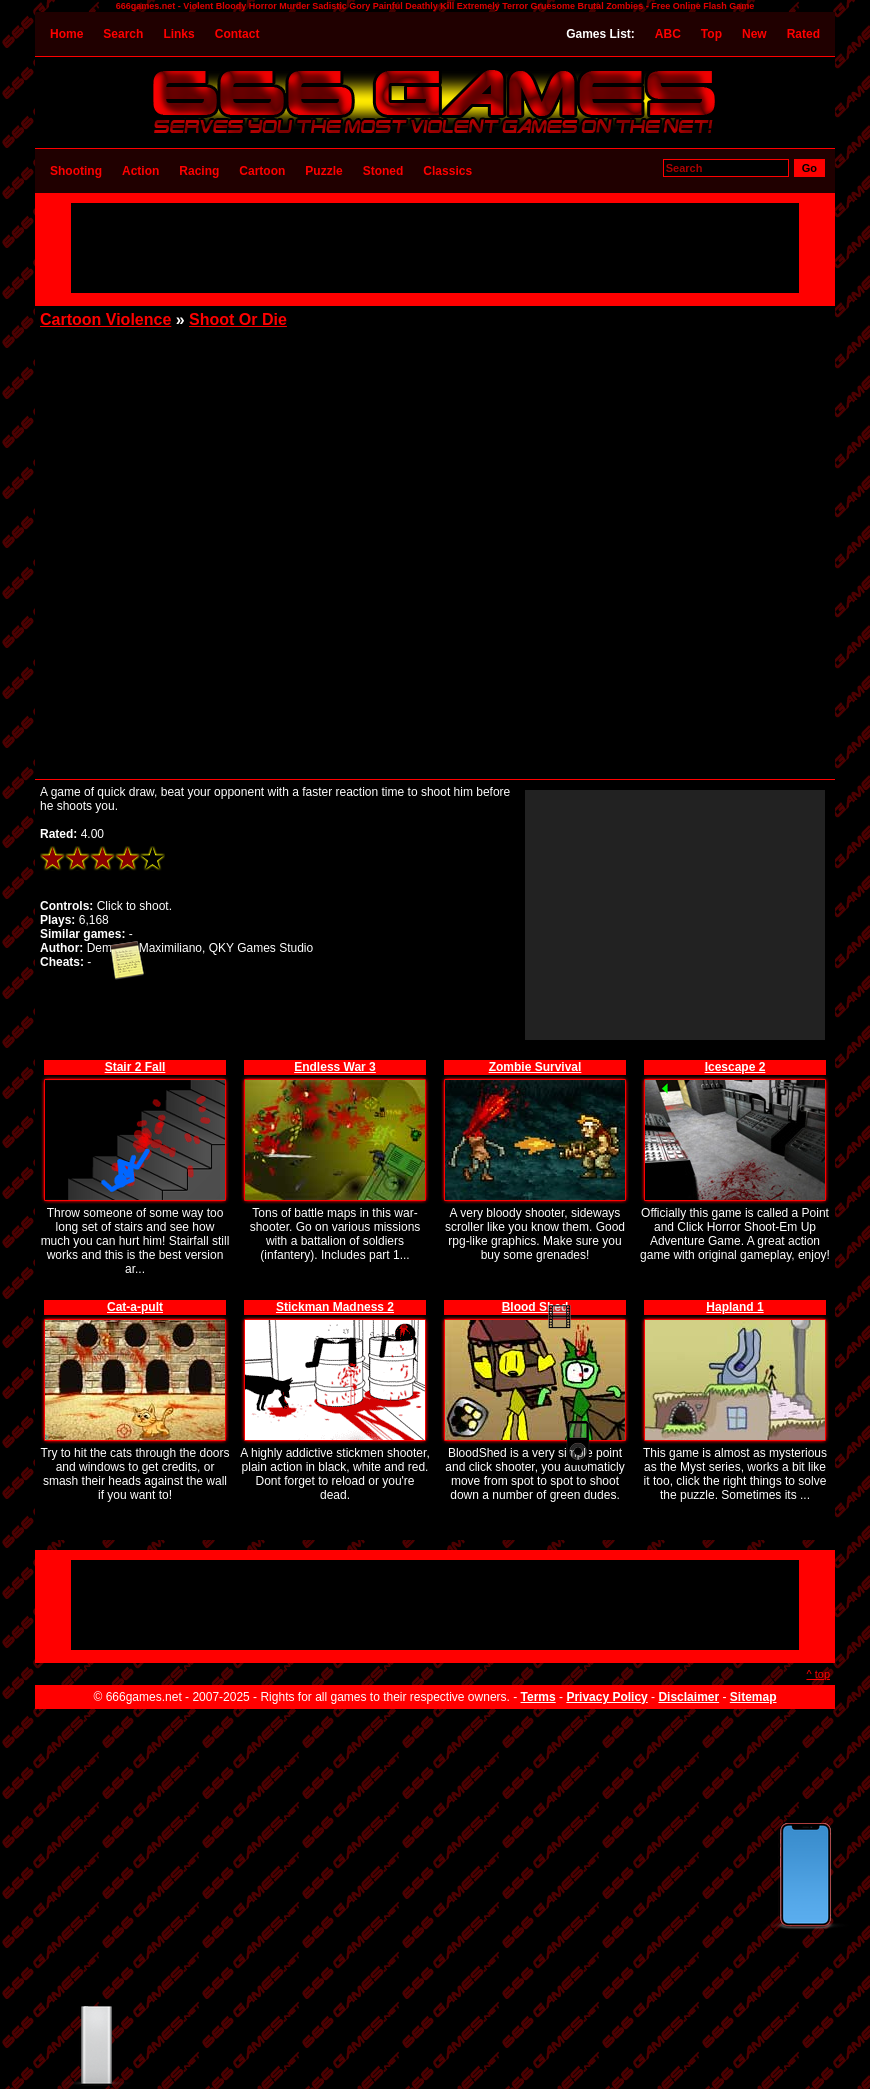 This screenshot has height=2089, width=870. I want to click on iPod nano device connected, so click(96, 2046).